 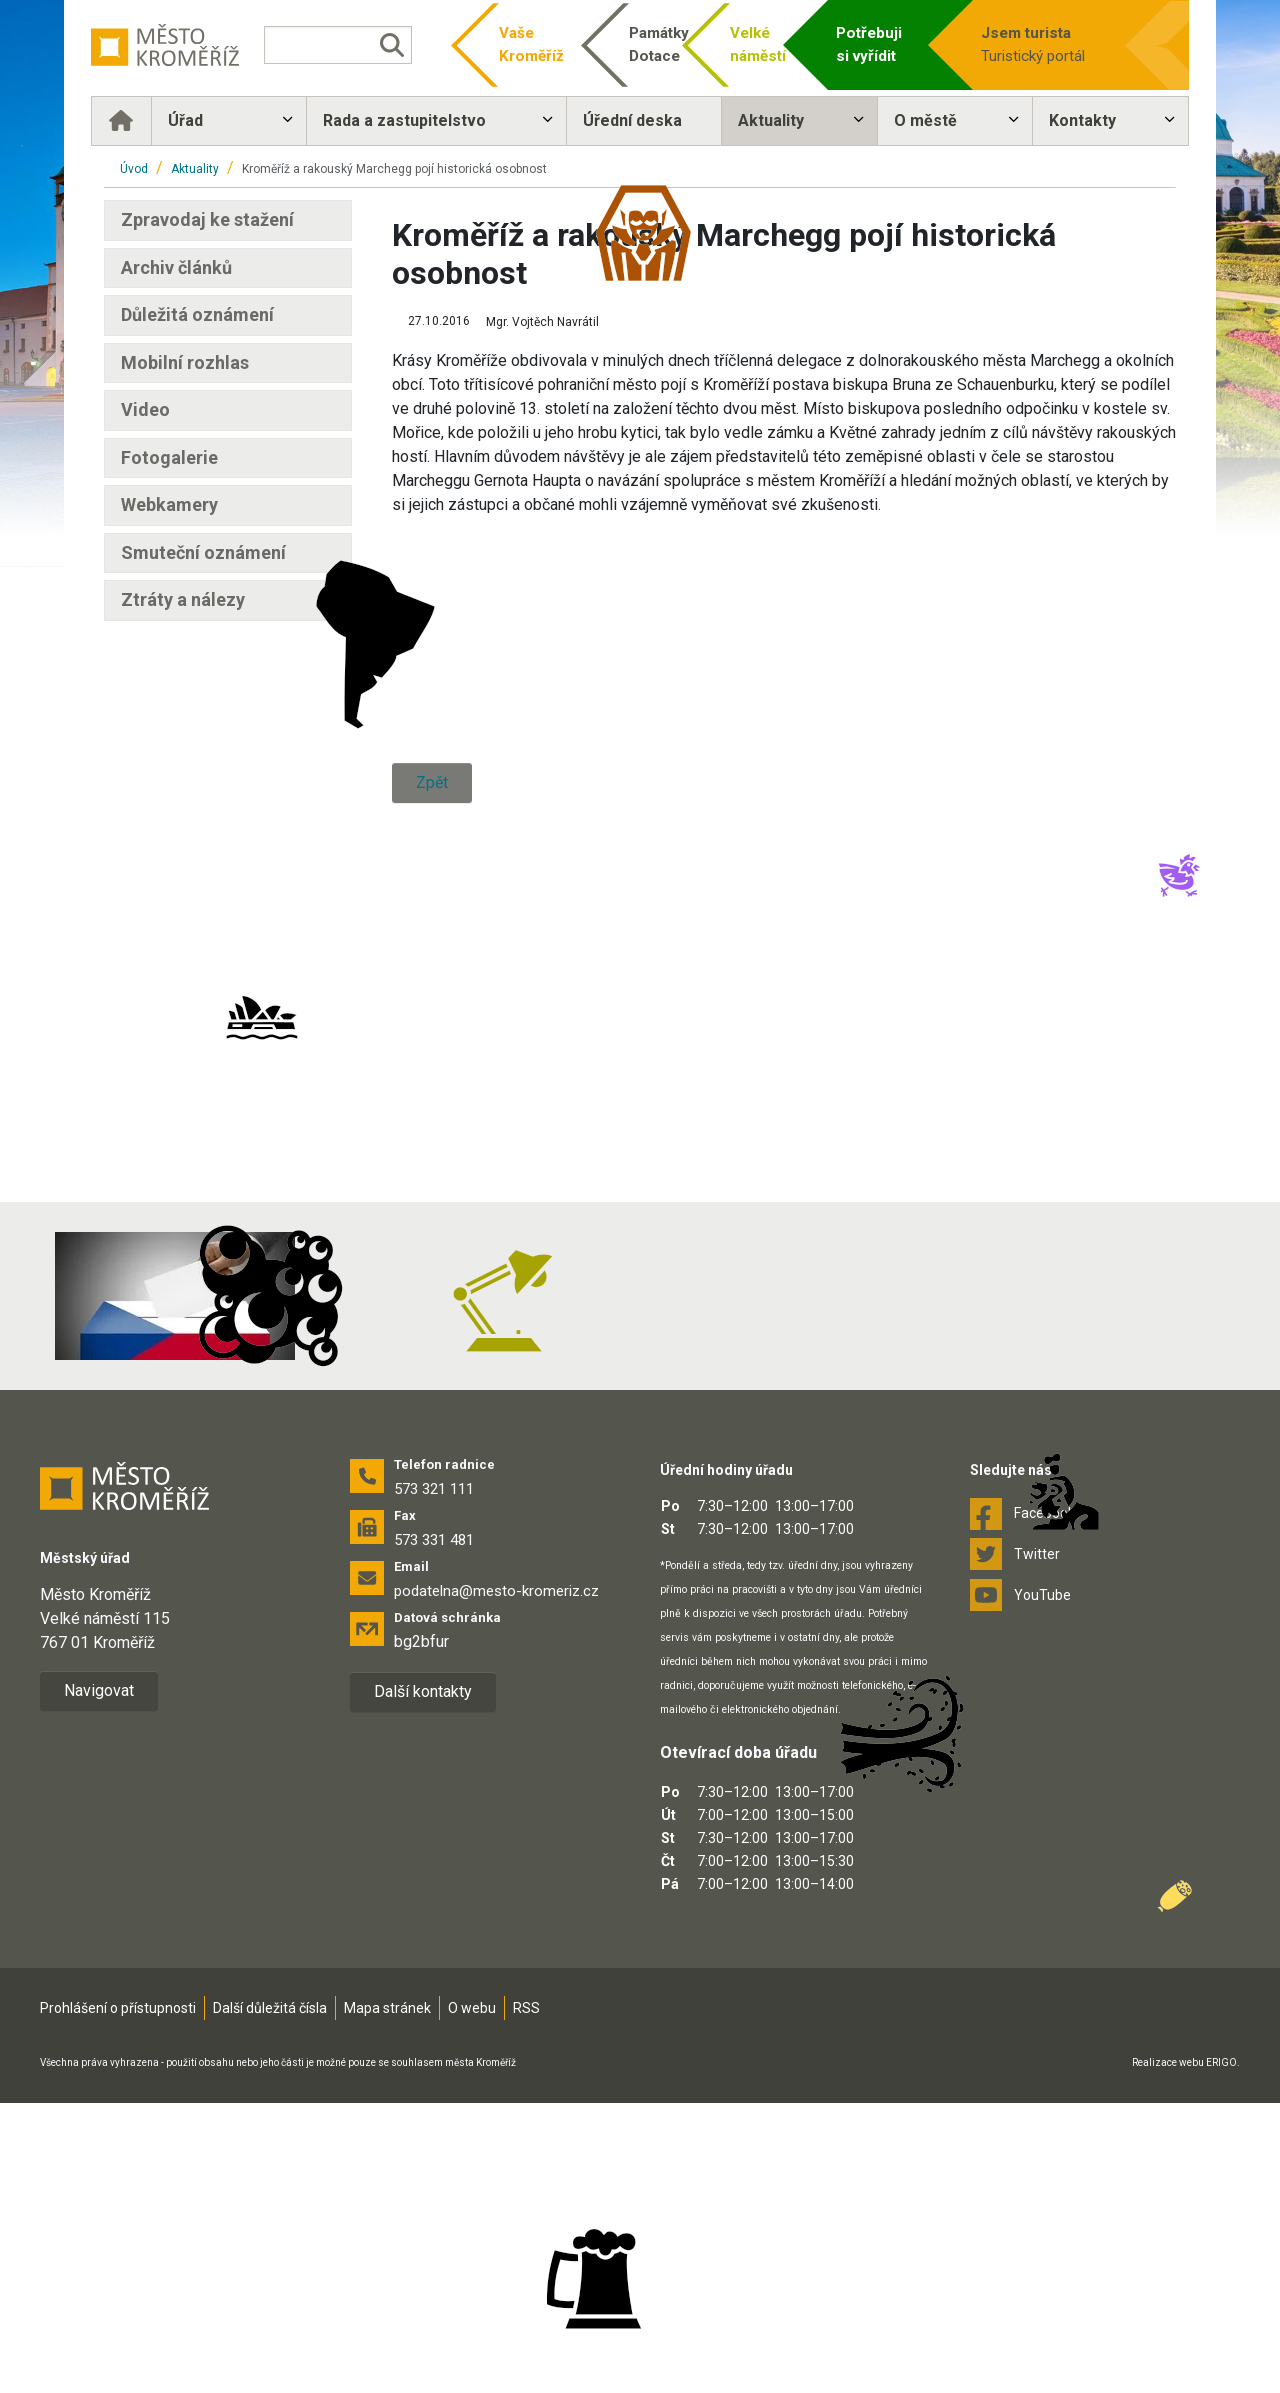 What do you see at coordinates (504, 1301) in the screenshot?
I see `toggle desk lamp or workspace lighting` at bounding box center [504, 1301].